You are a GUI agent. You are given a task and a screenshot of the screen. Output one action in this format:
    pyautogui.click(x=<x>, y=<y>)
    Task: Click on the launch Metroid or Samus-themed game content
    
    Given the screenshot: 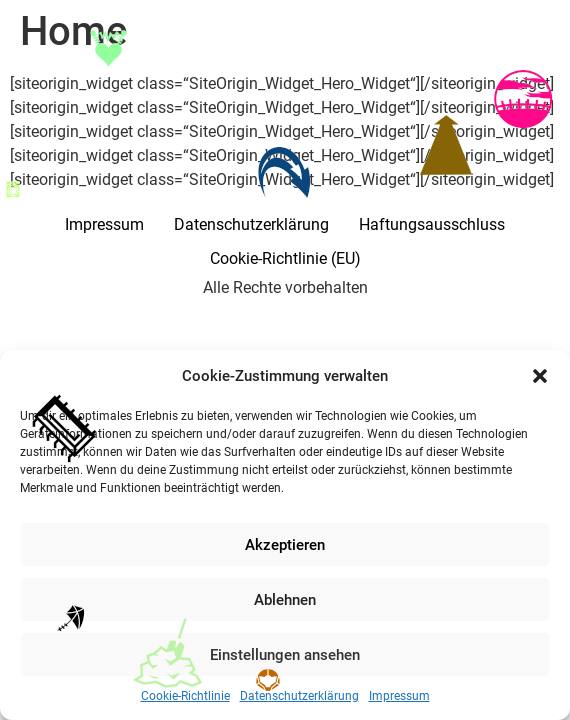 What is the action you would take?
    pyautogui.click(x=268, y=680)
    